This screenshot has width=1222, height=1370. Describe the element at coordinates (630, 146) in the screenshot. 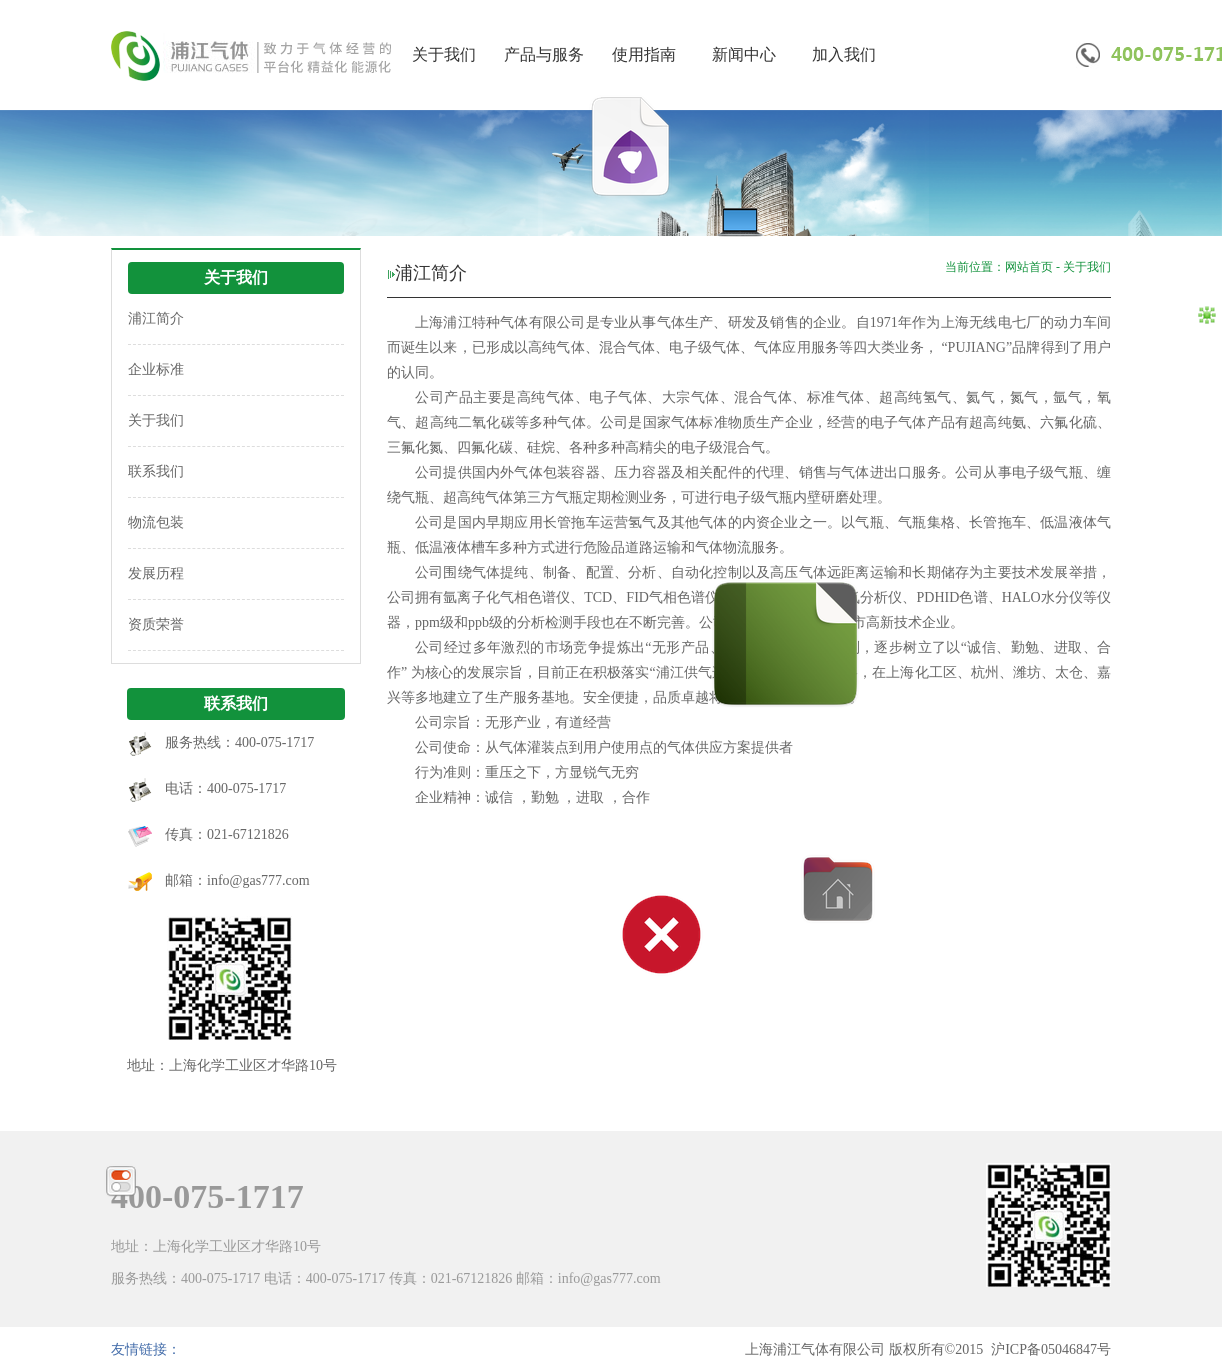

I see `meson build system configuration file` at that location.